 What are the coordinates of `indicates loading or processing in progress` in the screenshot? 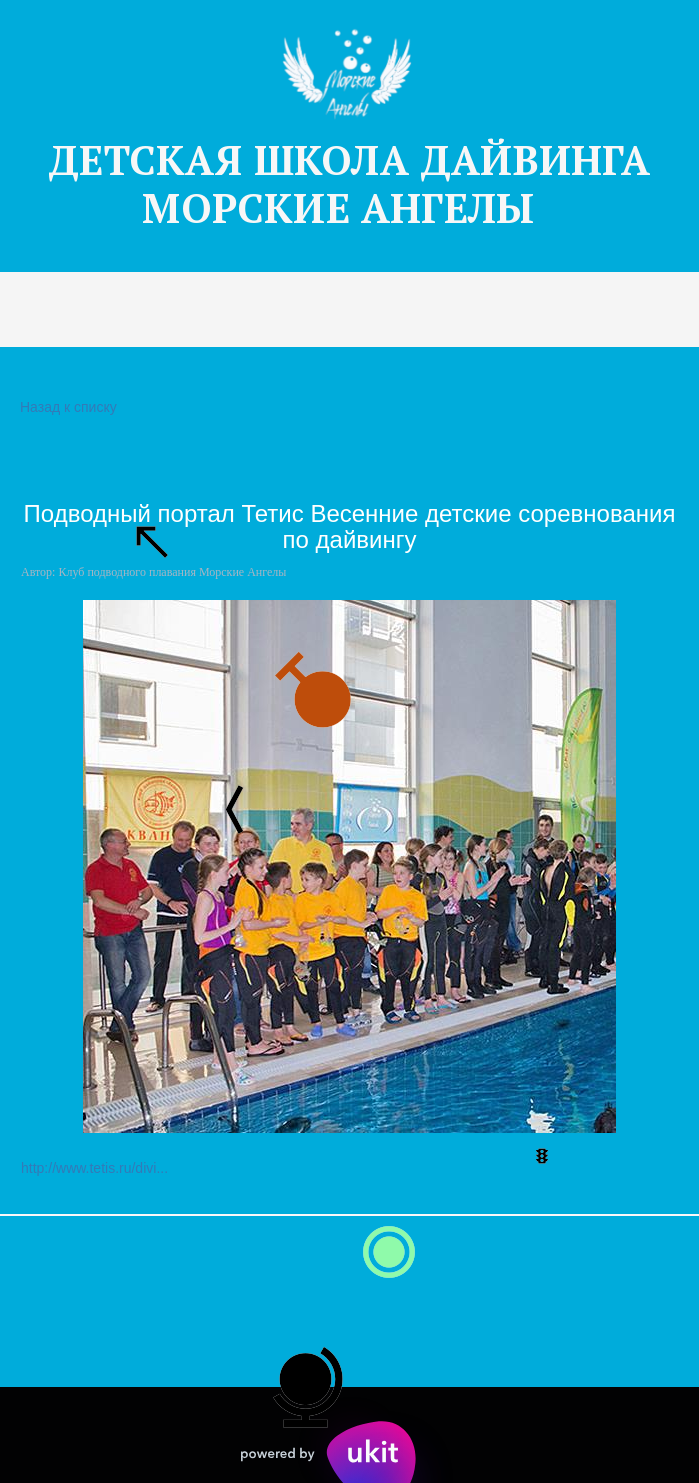 It's located at (389, 1252).